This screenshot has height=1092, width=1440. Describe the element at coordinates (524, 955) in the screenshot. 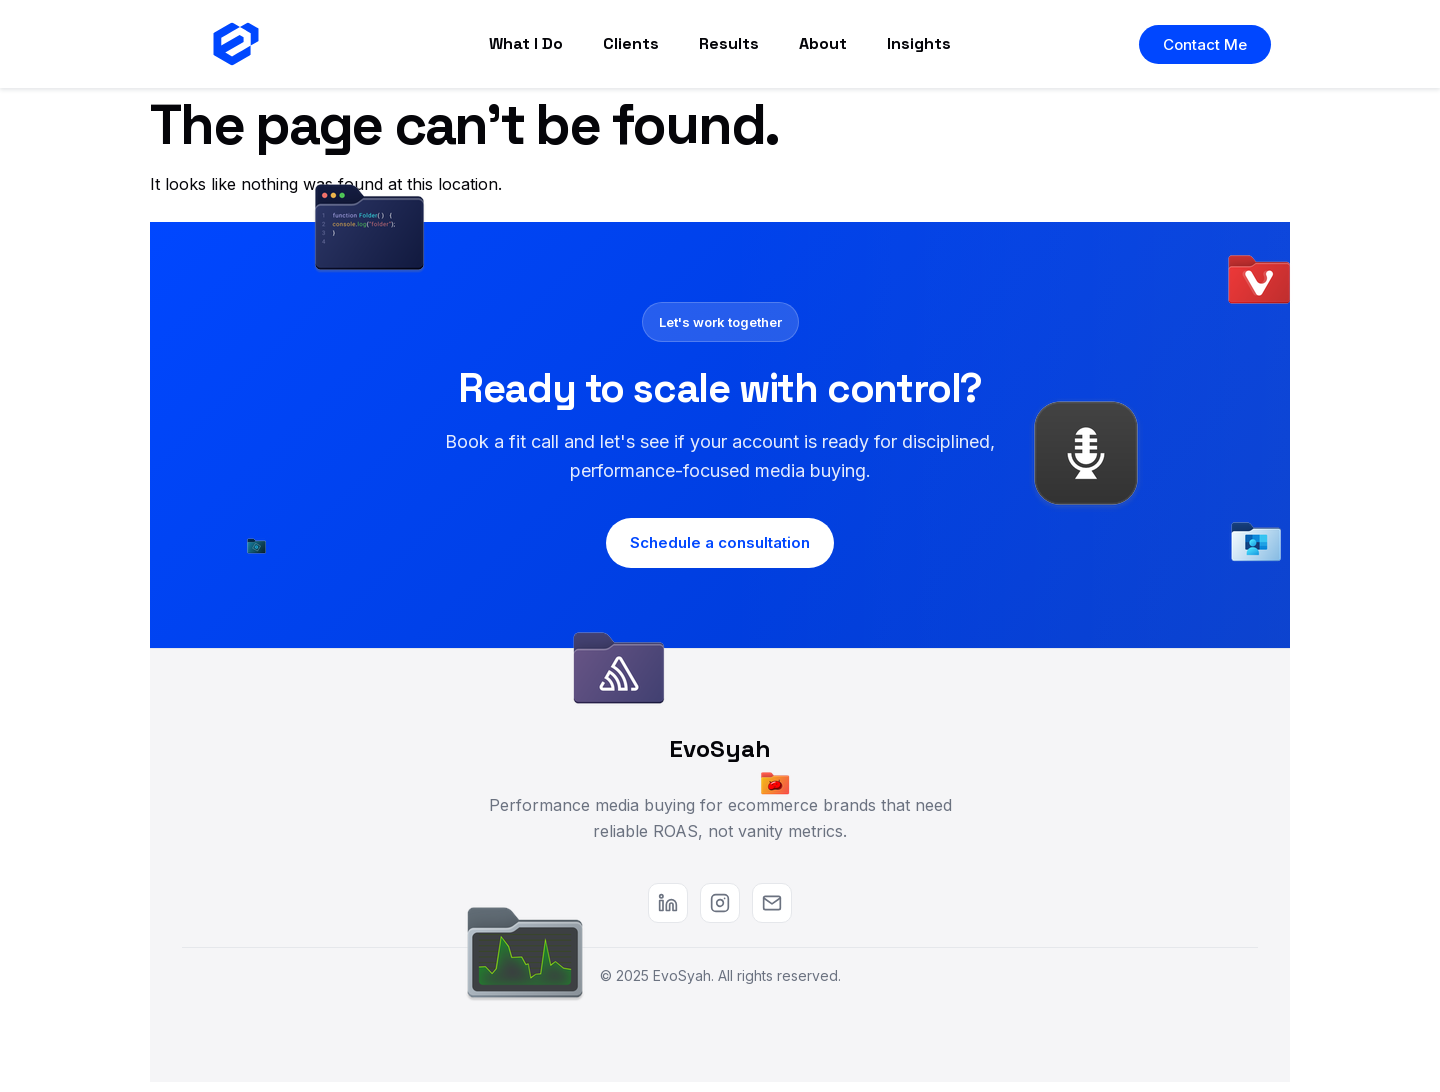

I see `open task manager files folder` at that location.